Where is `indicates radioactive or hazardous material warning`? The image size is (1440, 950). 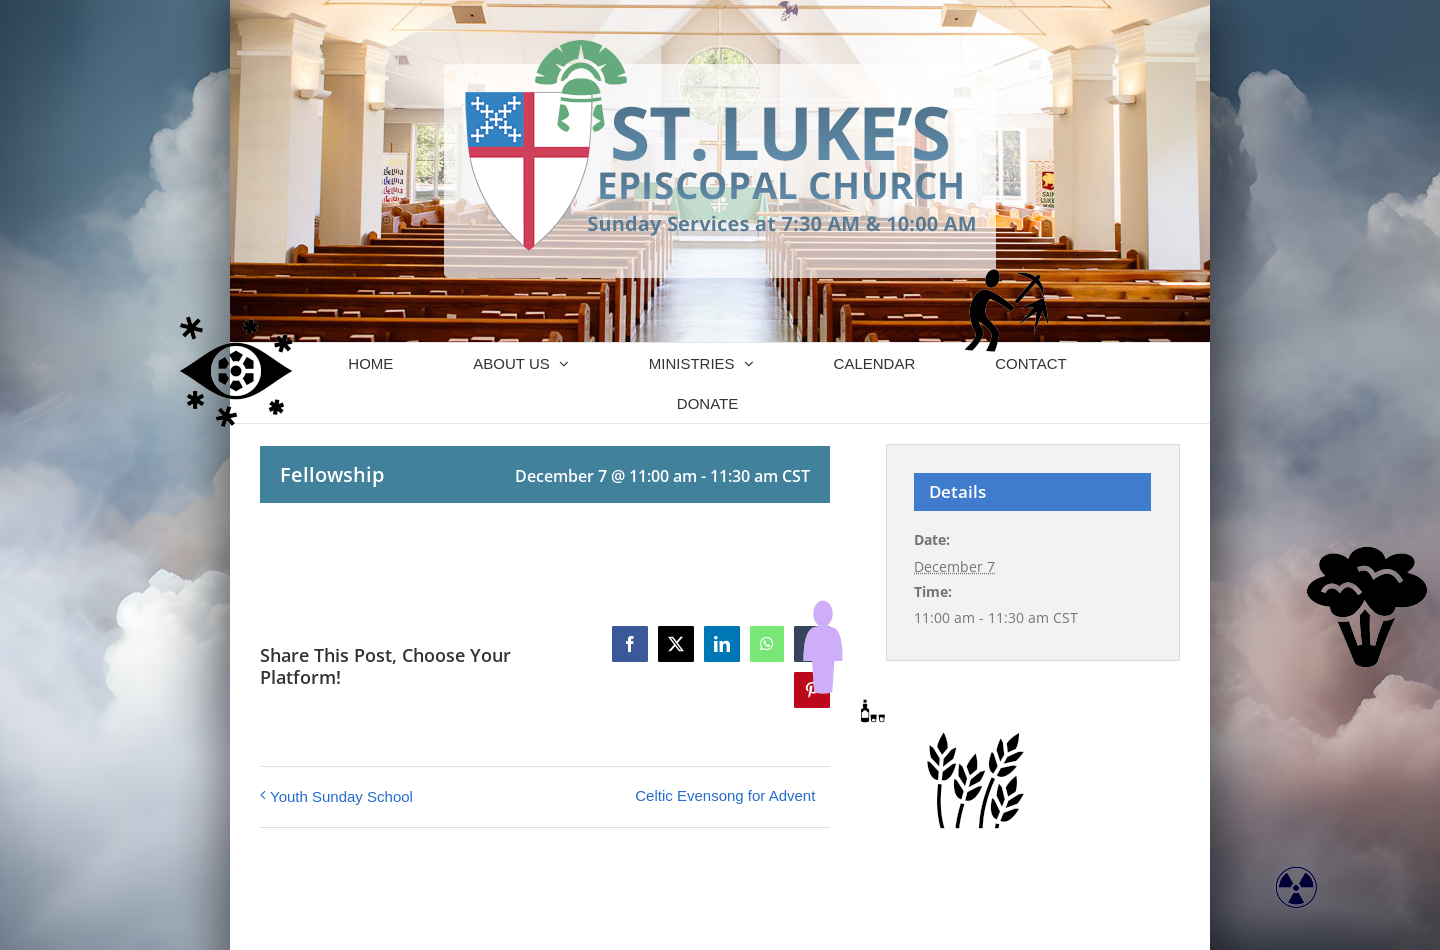
indicates radioactive or hazardous material warning is located at coordinates (1296, 887).